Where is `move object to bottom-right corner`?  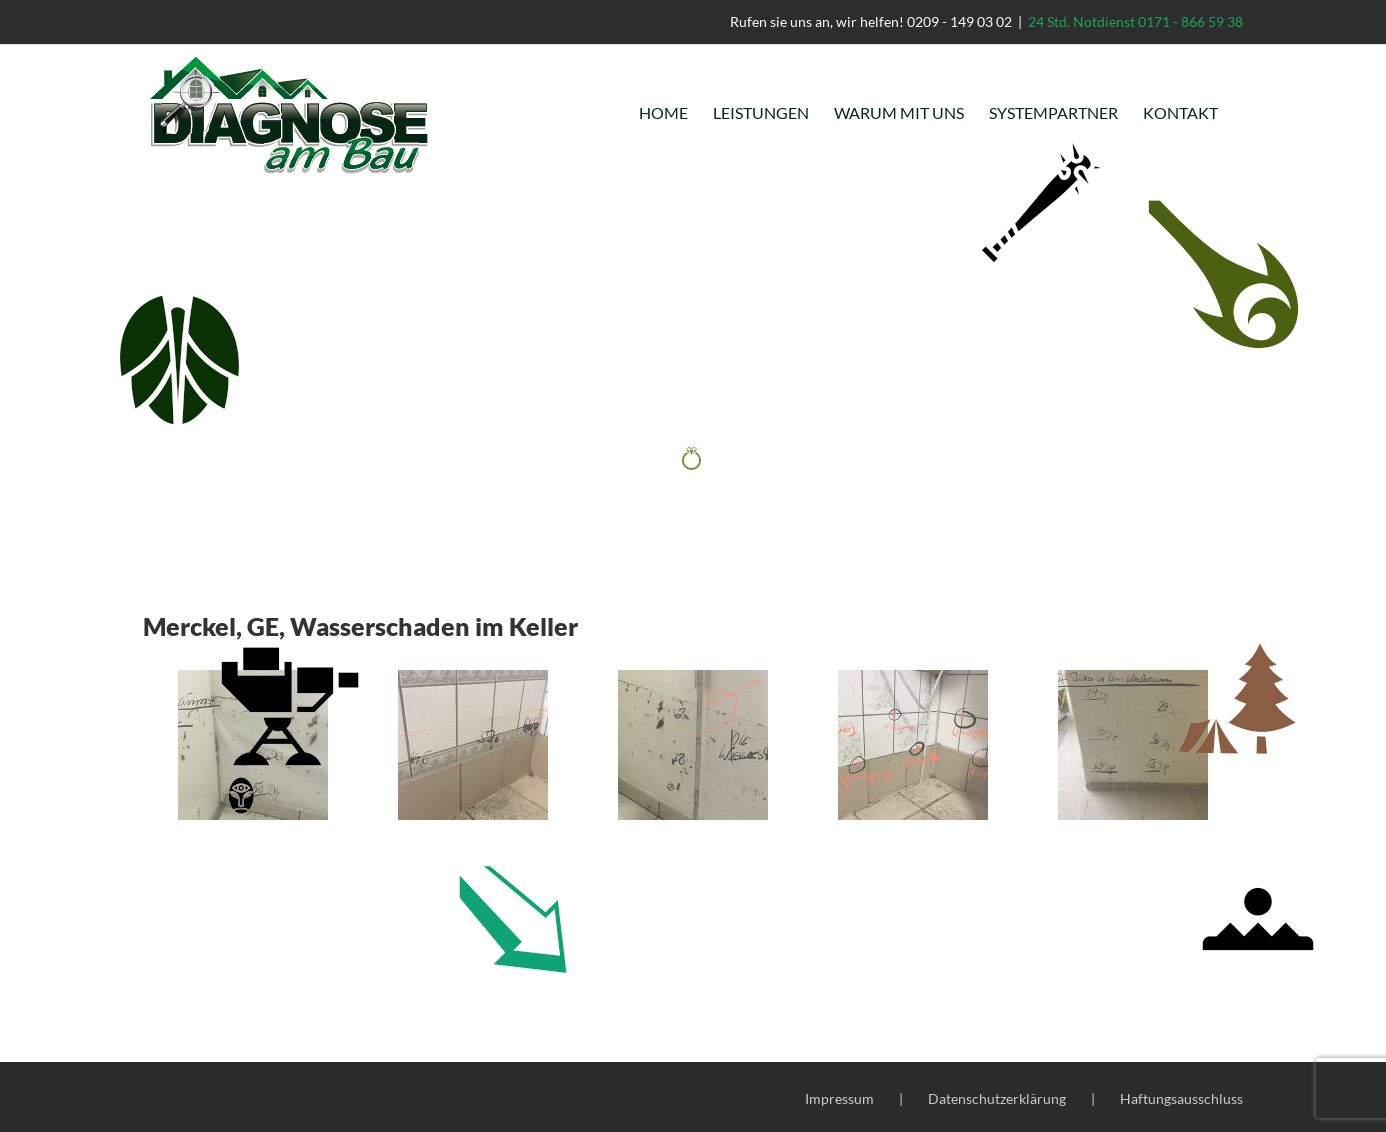
move object to bottom-right corner is located at coordinates (513, 920).